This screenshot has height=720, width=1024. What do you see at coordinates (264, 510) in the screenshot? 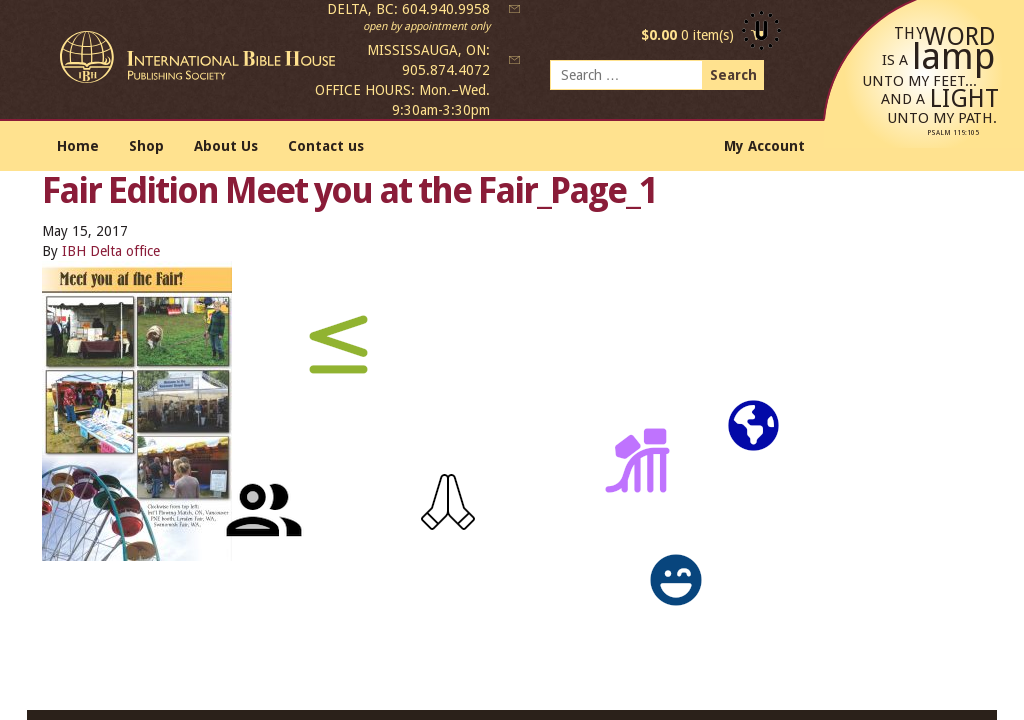
I see `view contacts or people list` at bounding box center [264, 510].